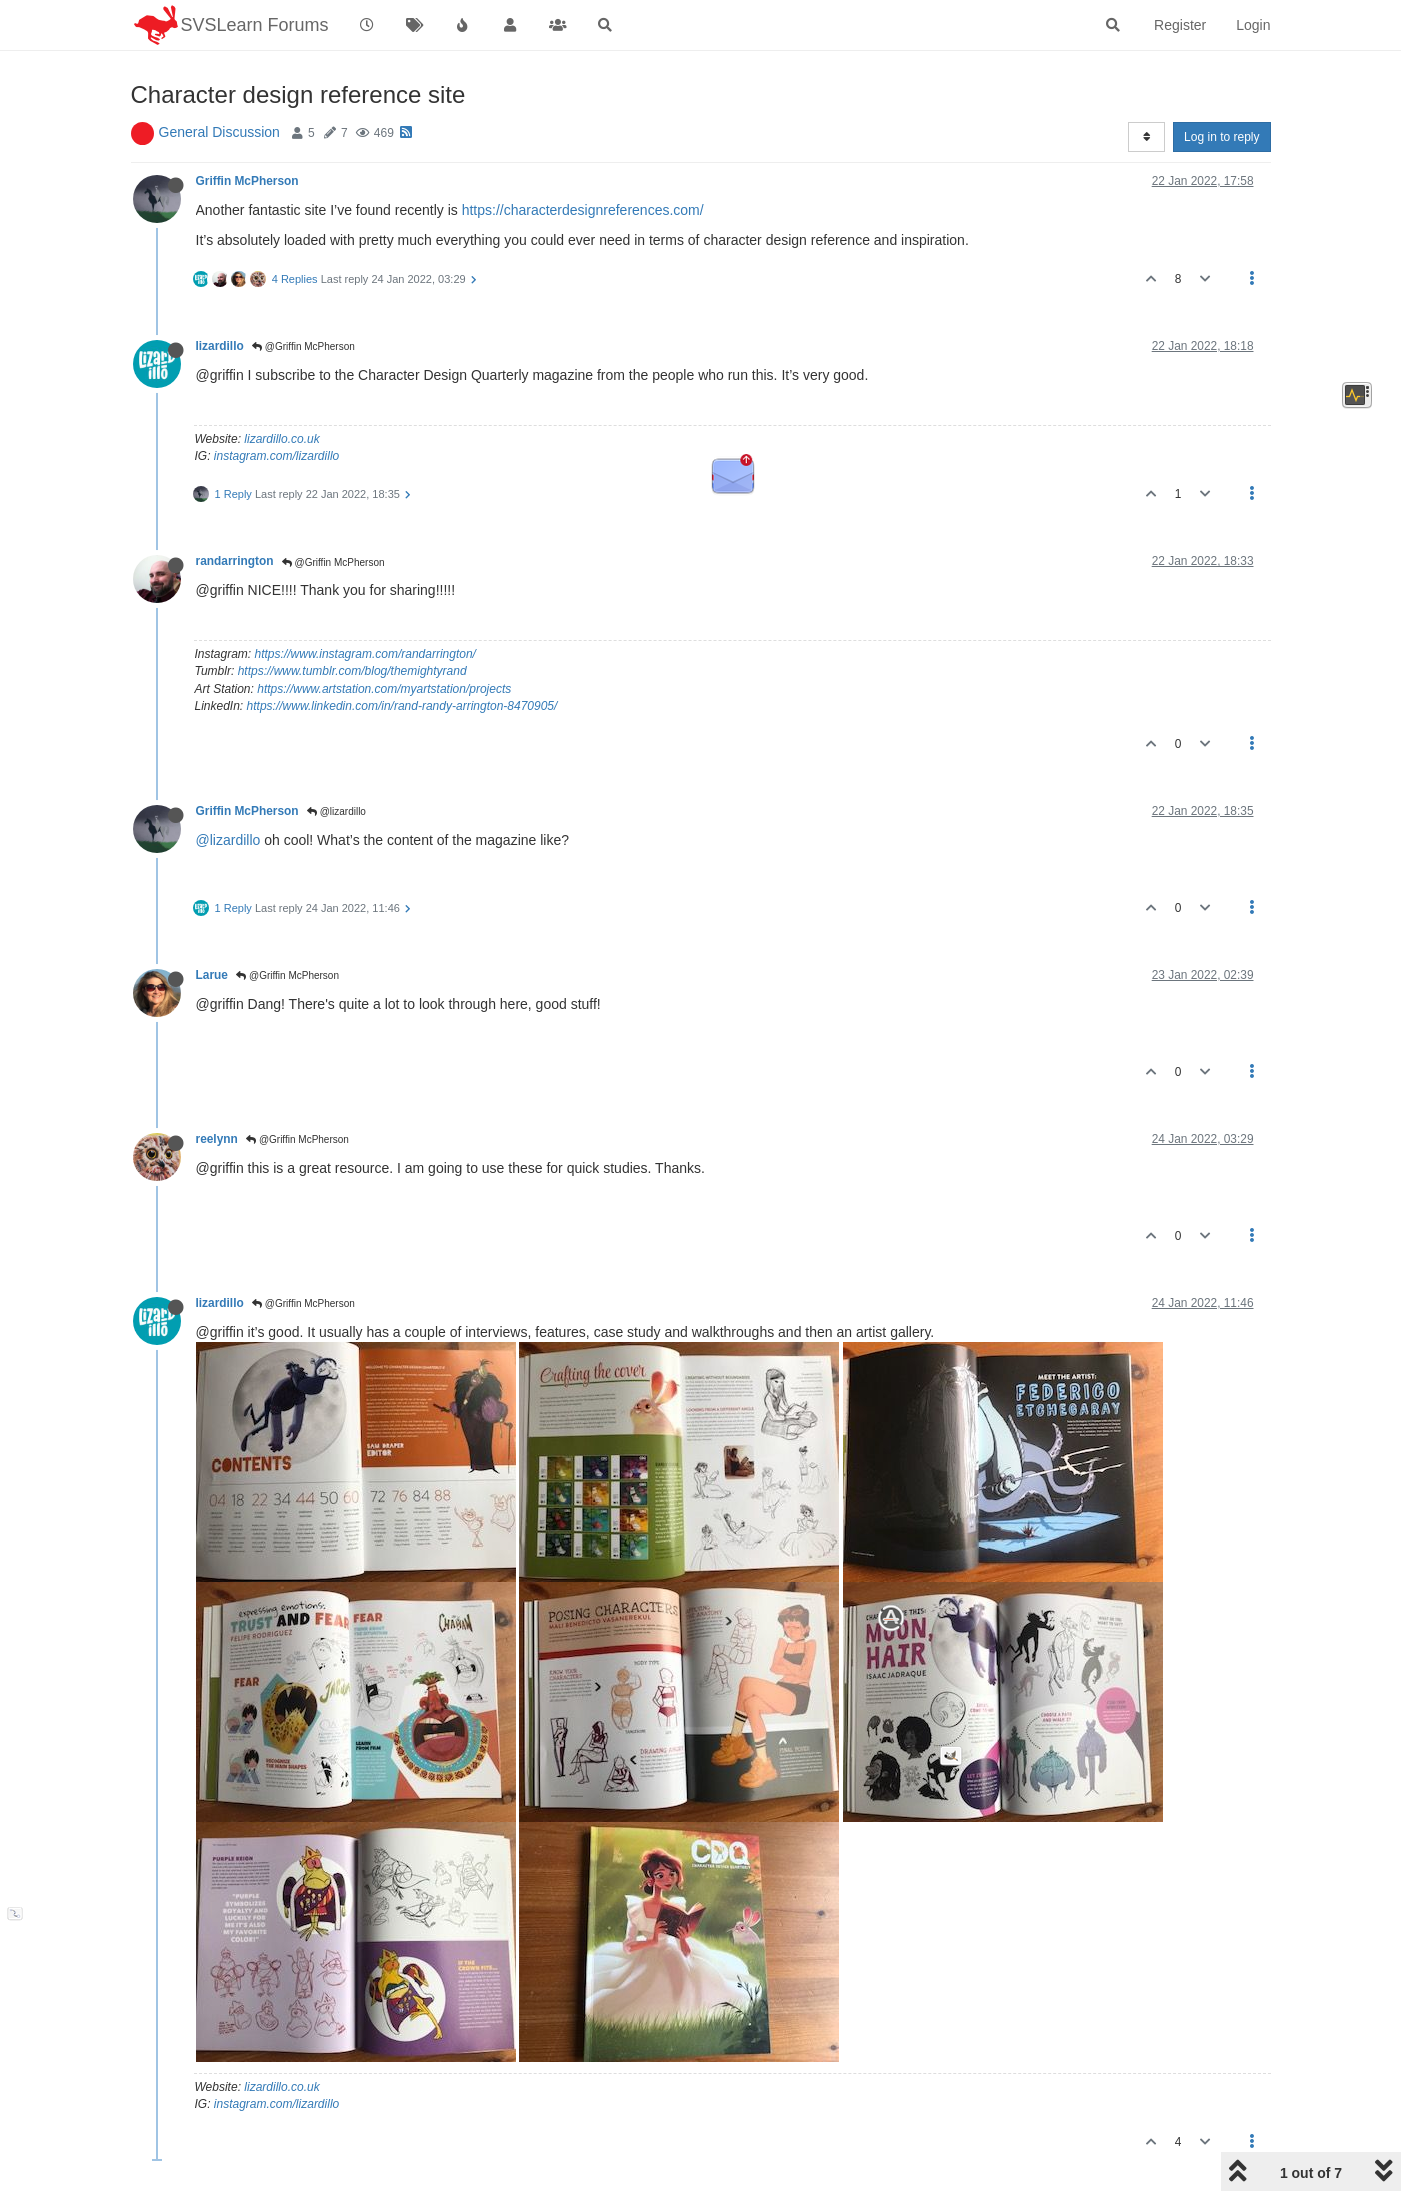  What do you see at coordinates (15, 1913) in the screenshot?
I see `open a karbon vector graphics file` at bounding box center [15, 1913].